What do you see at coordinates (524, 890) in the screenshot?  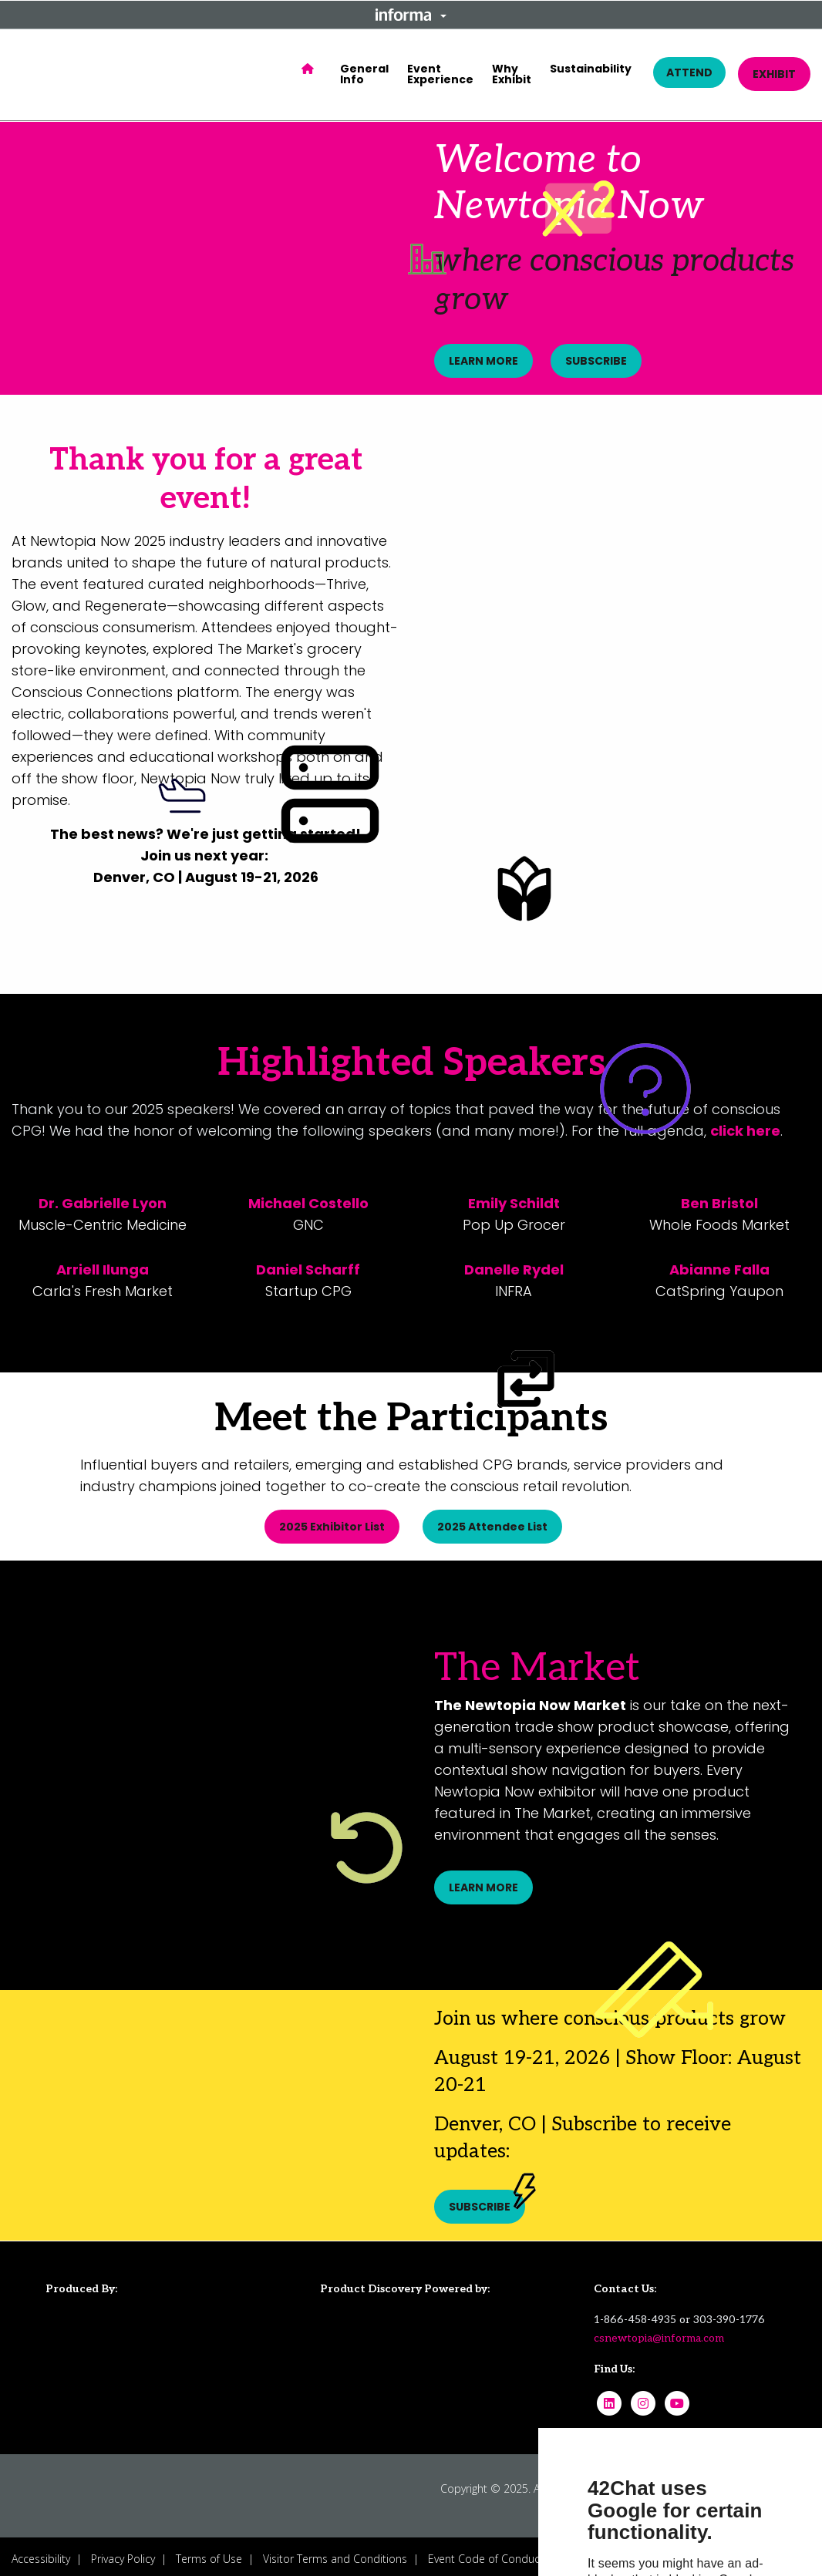 I see `filter by grain or wheat products` at bounding box center [524, 890].